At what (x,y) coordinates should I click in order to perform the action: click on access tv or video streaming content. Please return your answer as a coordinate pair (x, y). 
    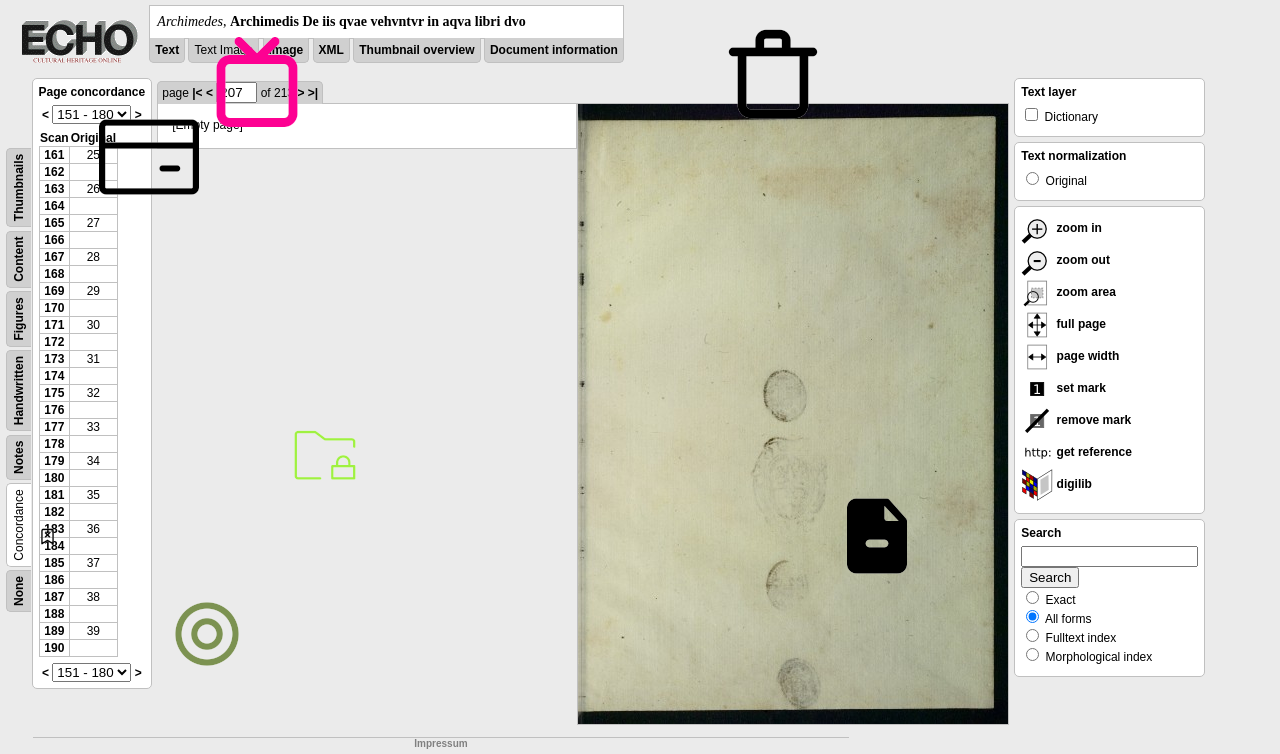
    Looking at the image, I should click on (257, 82).